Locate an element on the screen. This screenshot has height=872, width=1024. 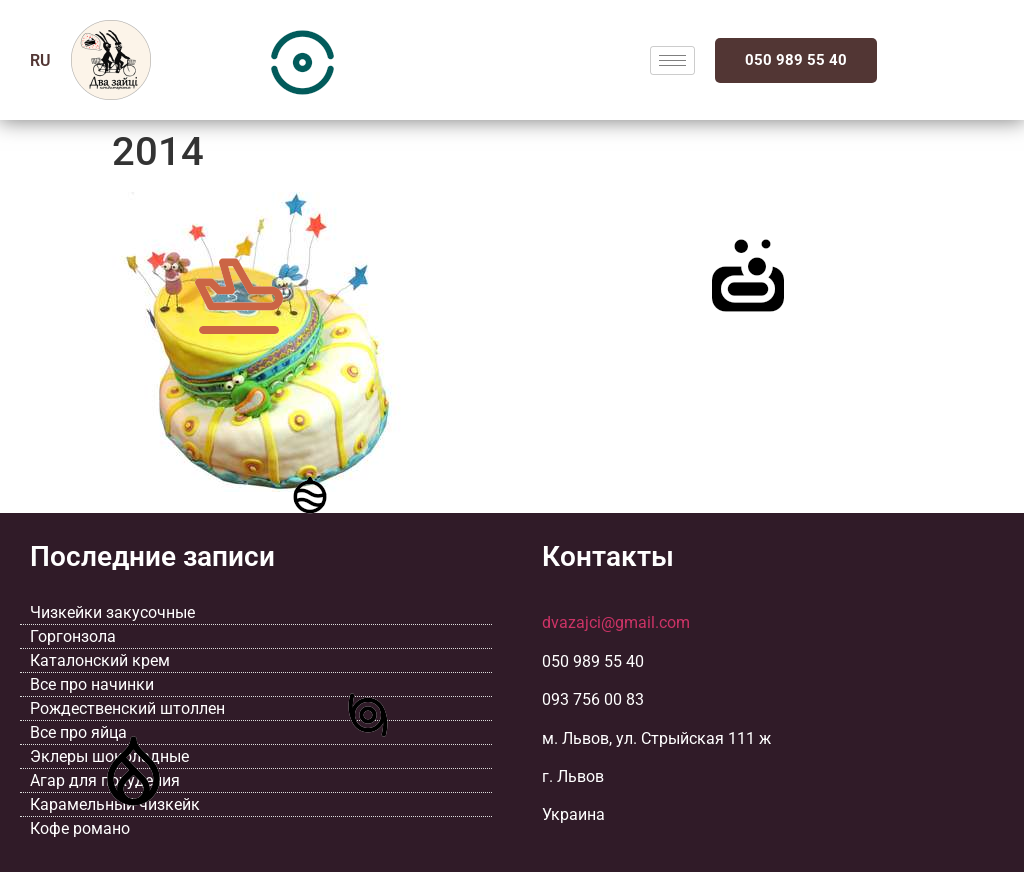
indicates flight currently in progress is located at coordinates (239, 294).